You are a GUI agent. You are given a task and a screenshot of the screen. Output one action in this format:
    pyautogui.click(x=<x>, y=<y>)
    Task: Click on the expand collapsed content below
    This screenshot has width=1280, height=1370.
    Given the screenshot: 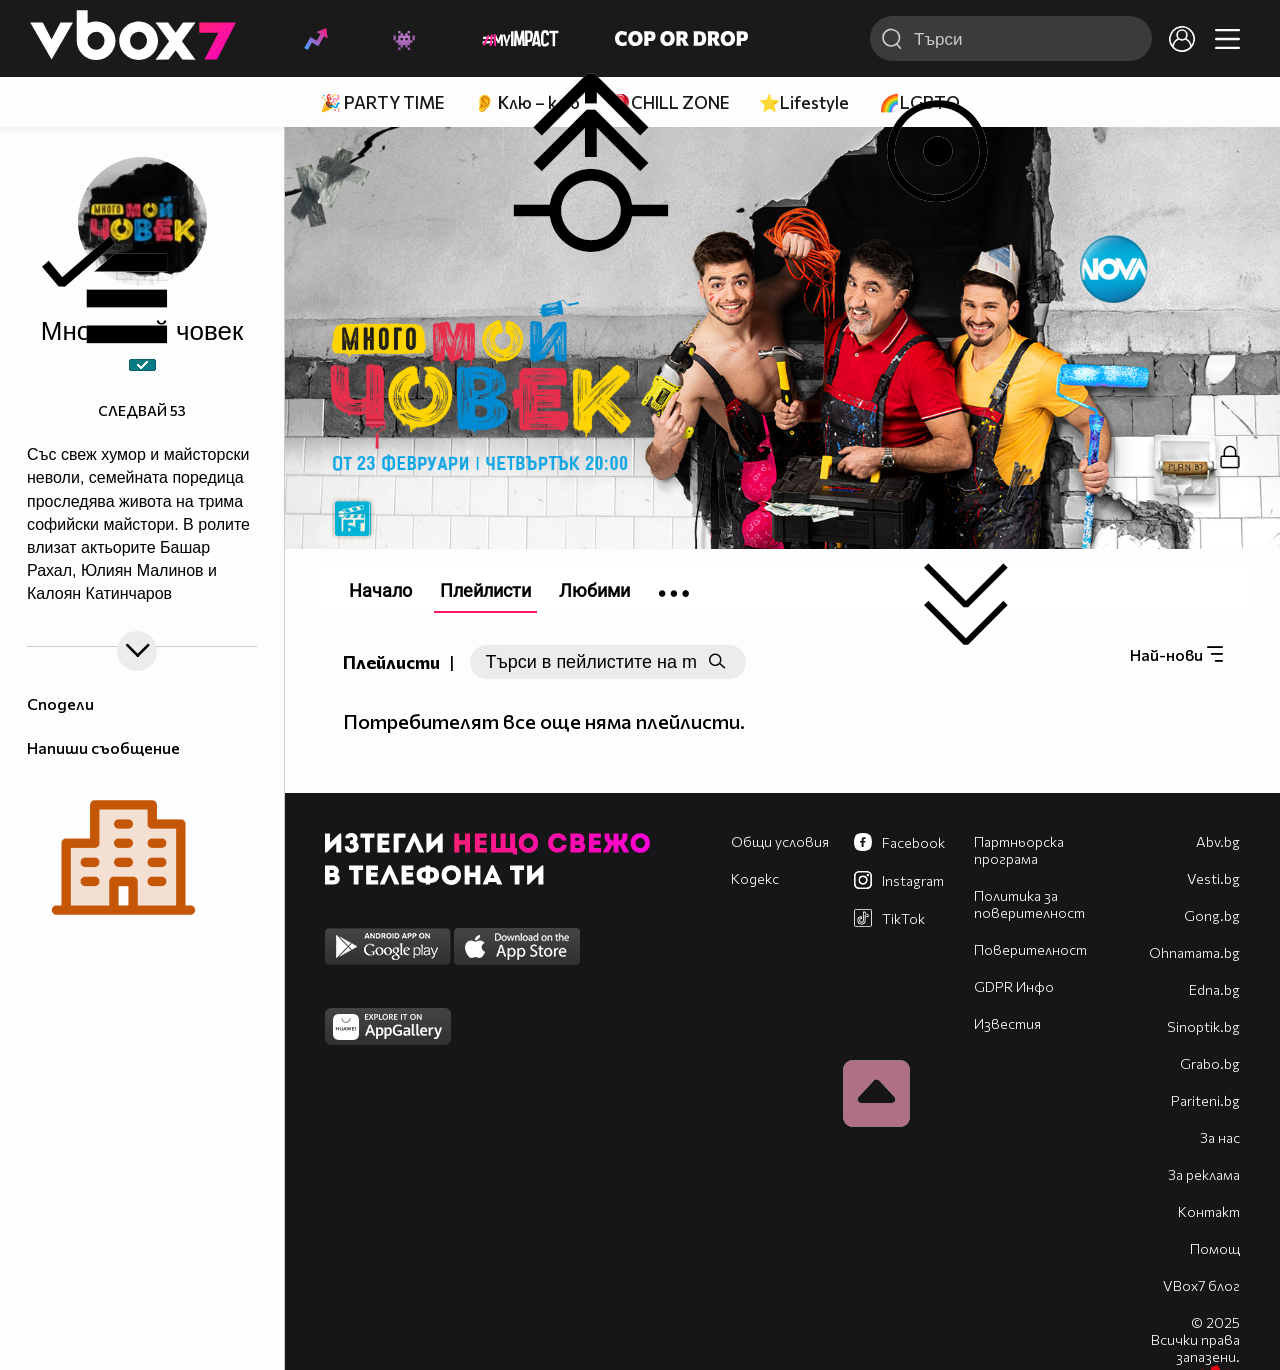 What is the action you would take?
    pyautogui.click(x=969, y=607)
    